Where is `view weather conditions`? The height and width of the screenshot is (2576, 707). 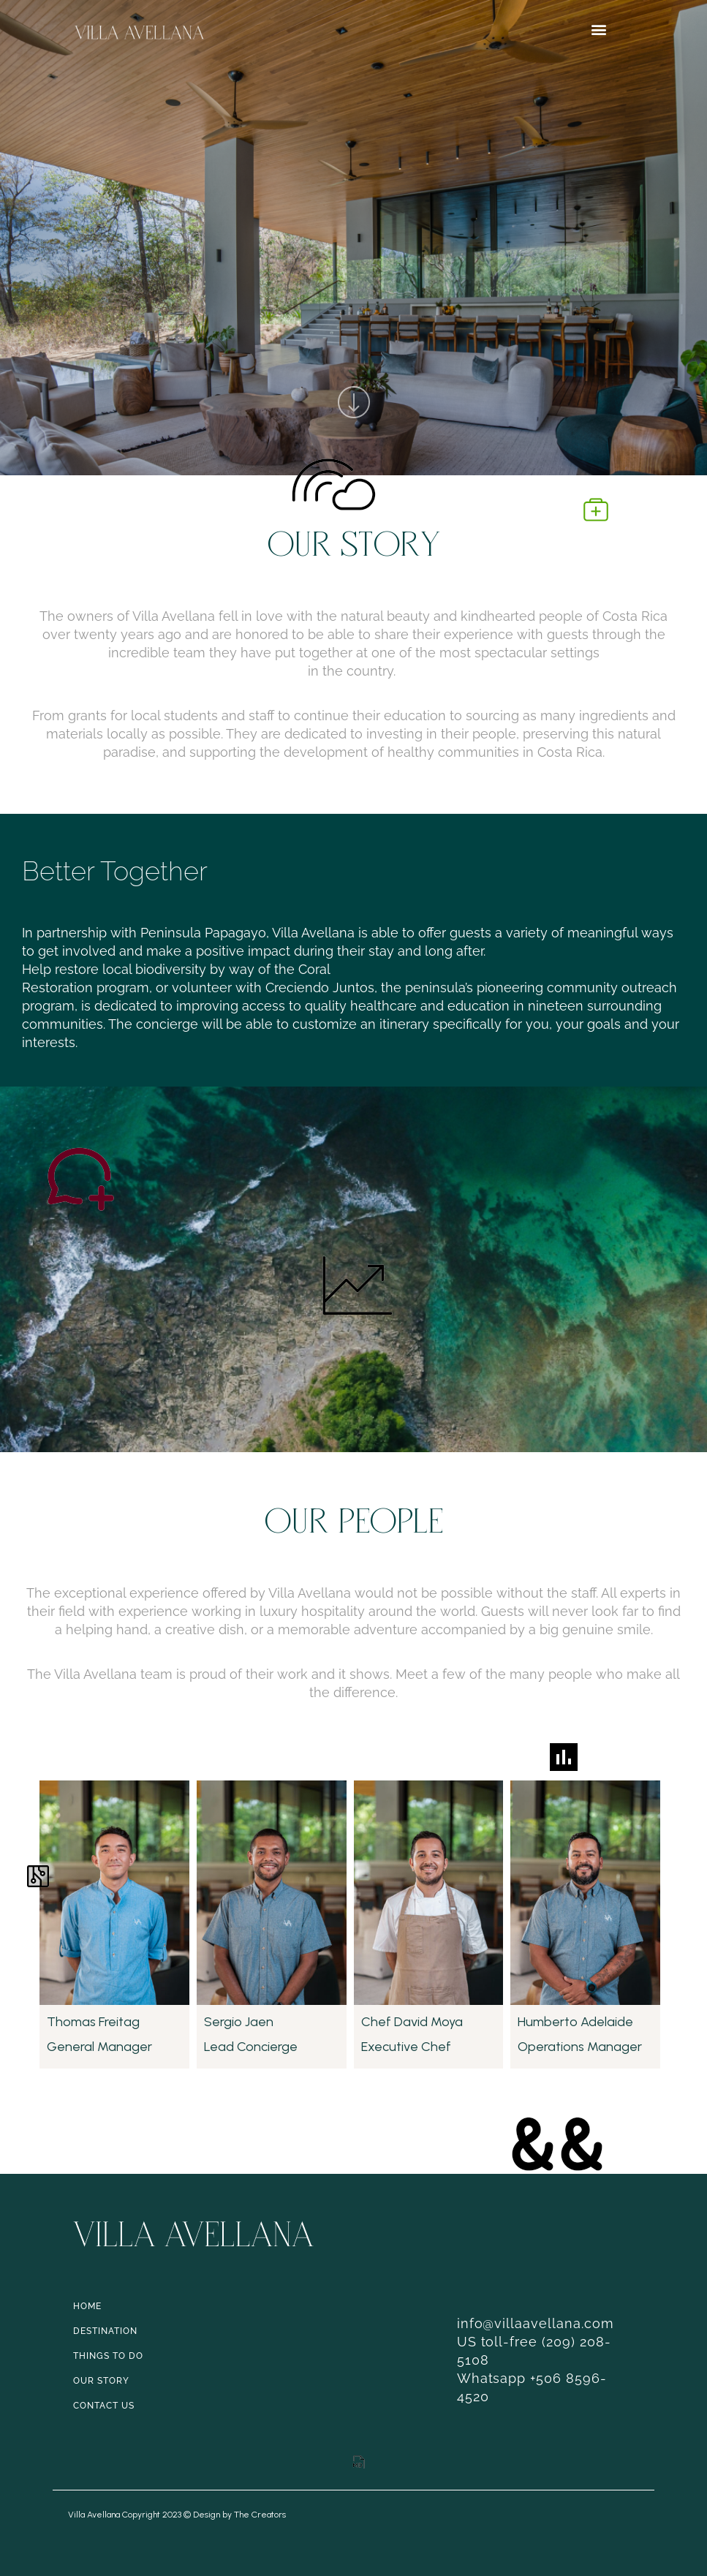
view weather conditions is located at coordinates (333, 483).